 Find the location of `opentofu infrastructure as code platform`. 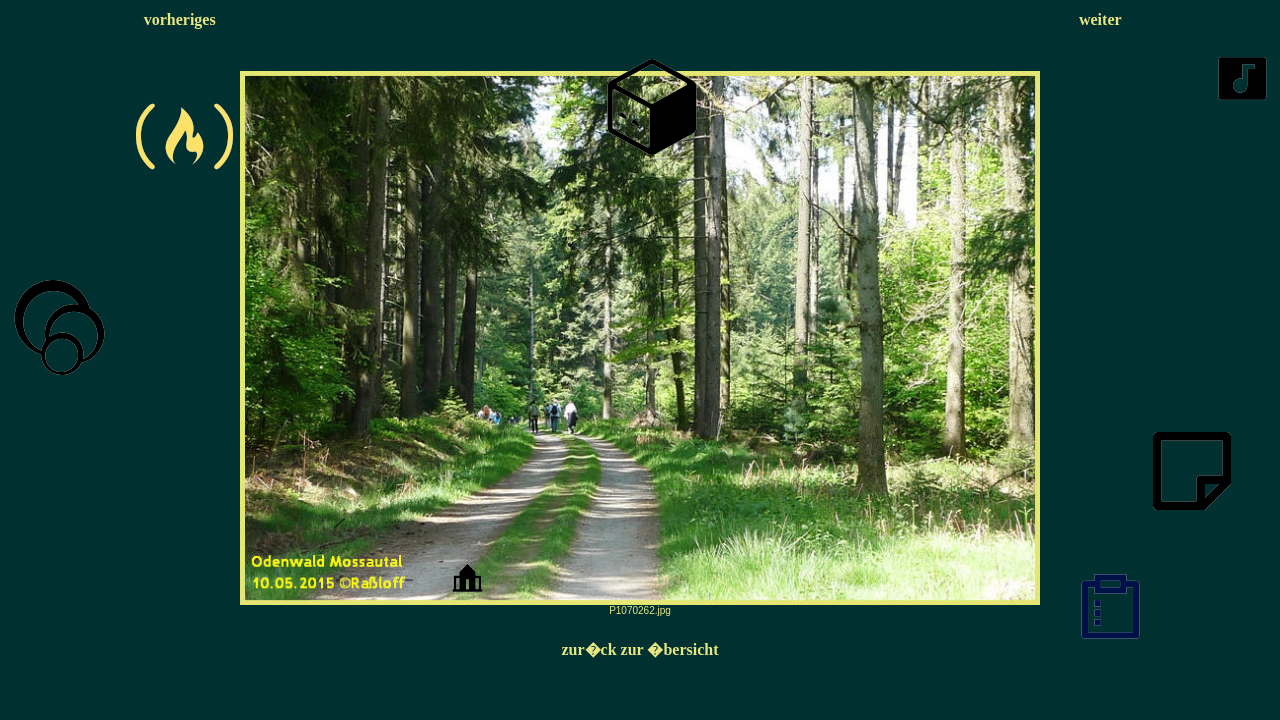

opentofu infrastructure as code platform is located at coordinates (652, 107).